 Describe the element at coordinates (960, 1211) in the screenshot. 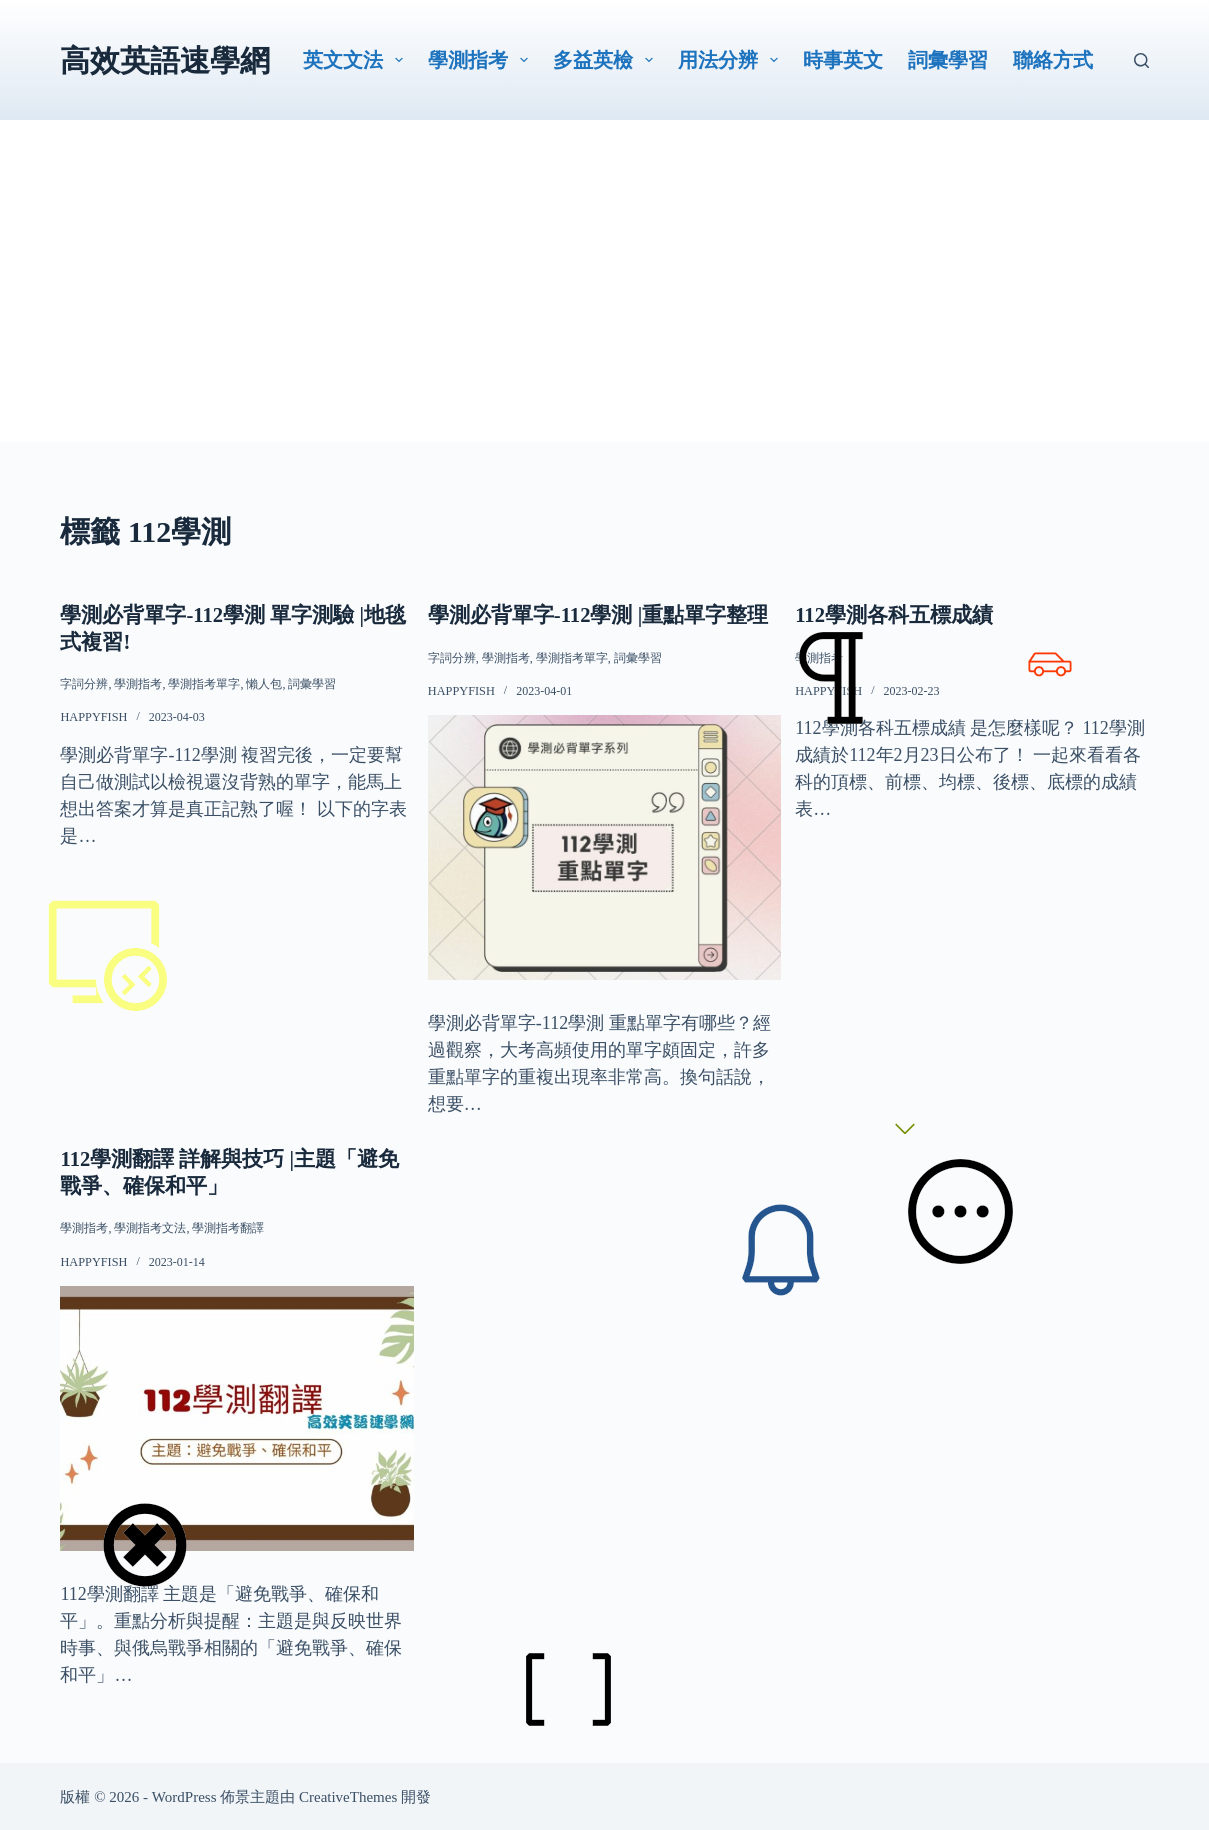

I see `open more options menu` at that location.